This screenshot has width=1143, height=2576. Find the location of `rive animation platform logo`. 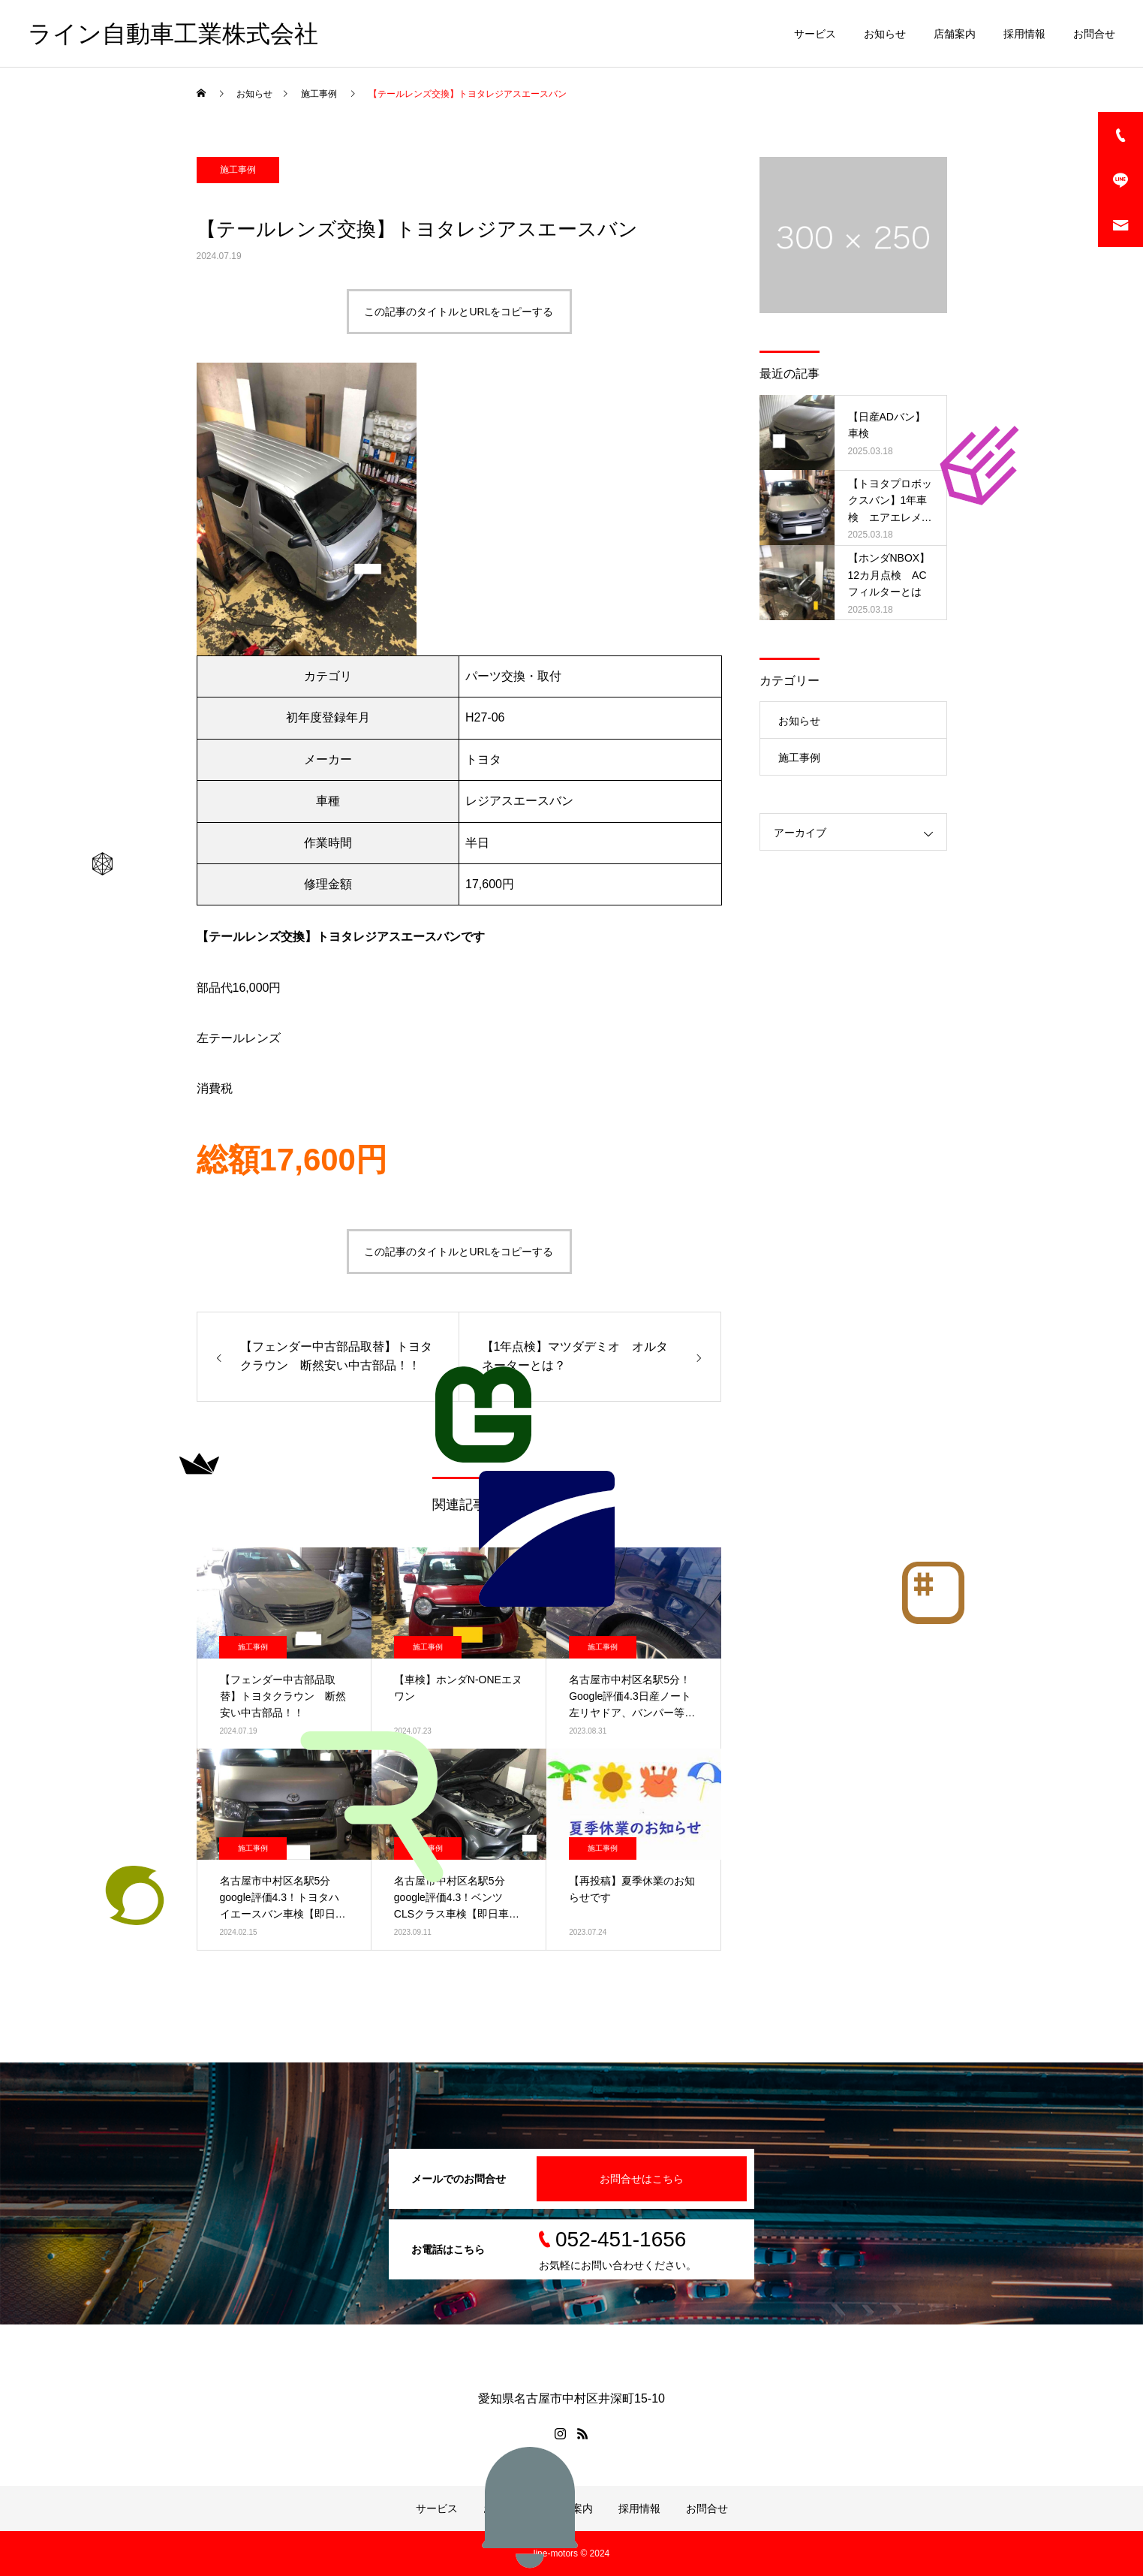

rive animation platform logo is located at coordinates (371, 1806).